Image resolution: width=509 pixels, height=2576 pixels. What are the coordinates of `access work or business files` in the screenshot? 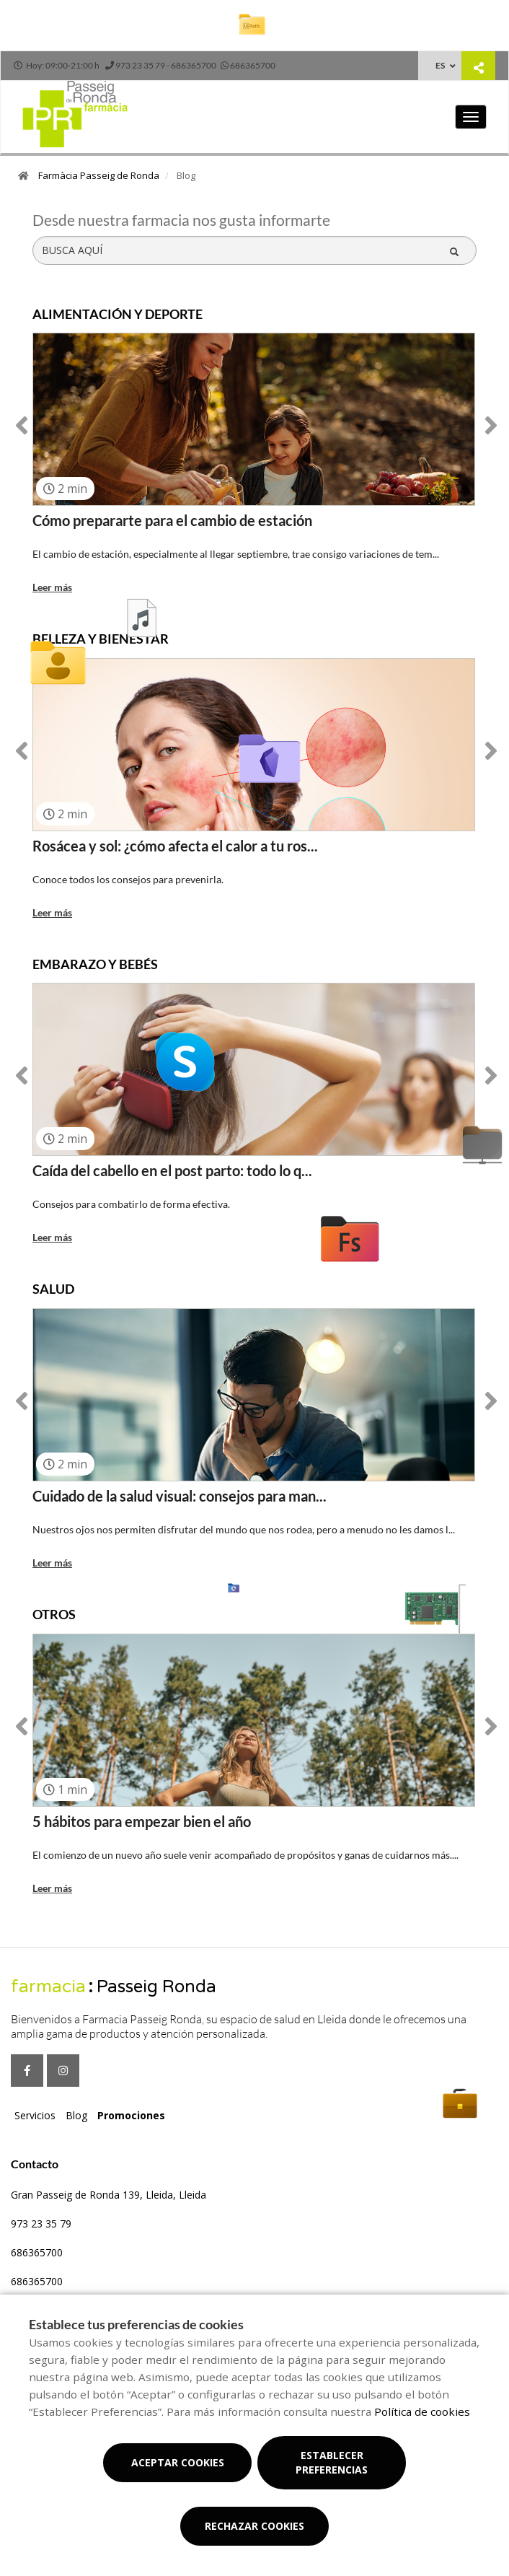 It's located at (460, 2103).